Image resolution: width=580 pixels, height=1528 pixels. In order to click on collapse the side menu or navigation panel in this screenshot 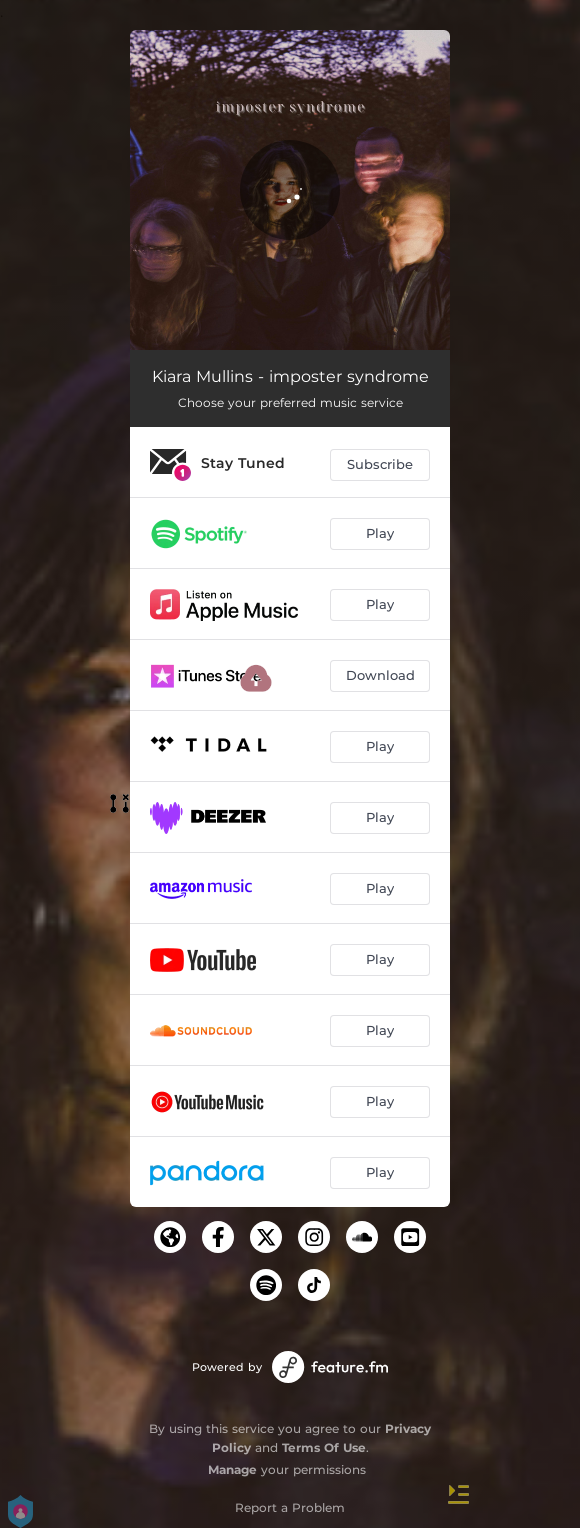, I will do `click(458, 1494)`.